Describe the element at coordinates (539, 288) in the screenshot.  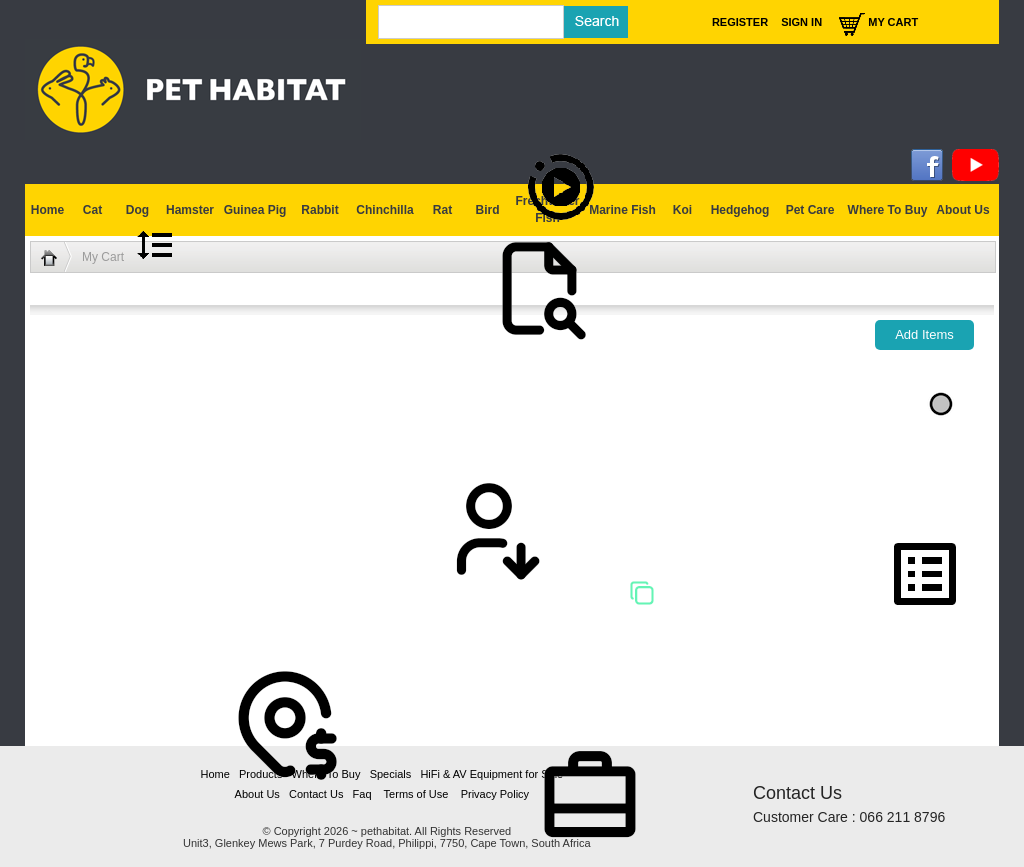
I see `search within a document` at that location.